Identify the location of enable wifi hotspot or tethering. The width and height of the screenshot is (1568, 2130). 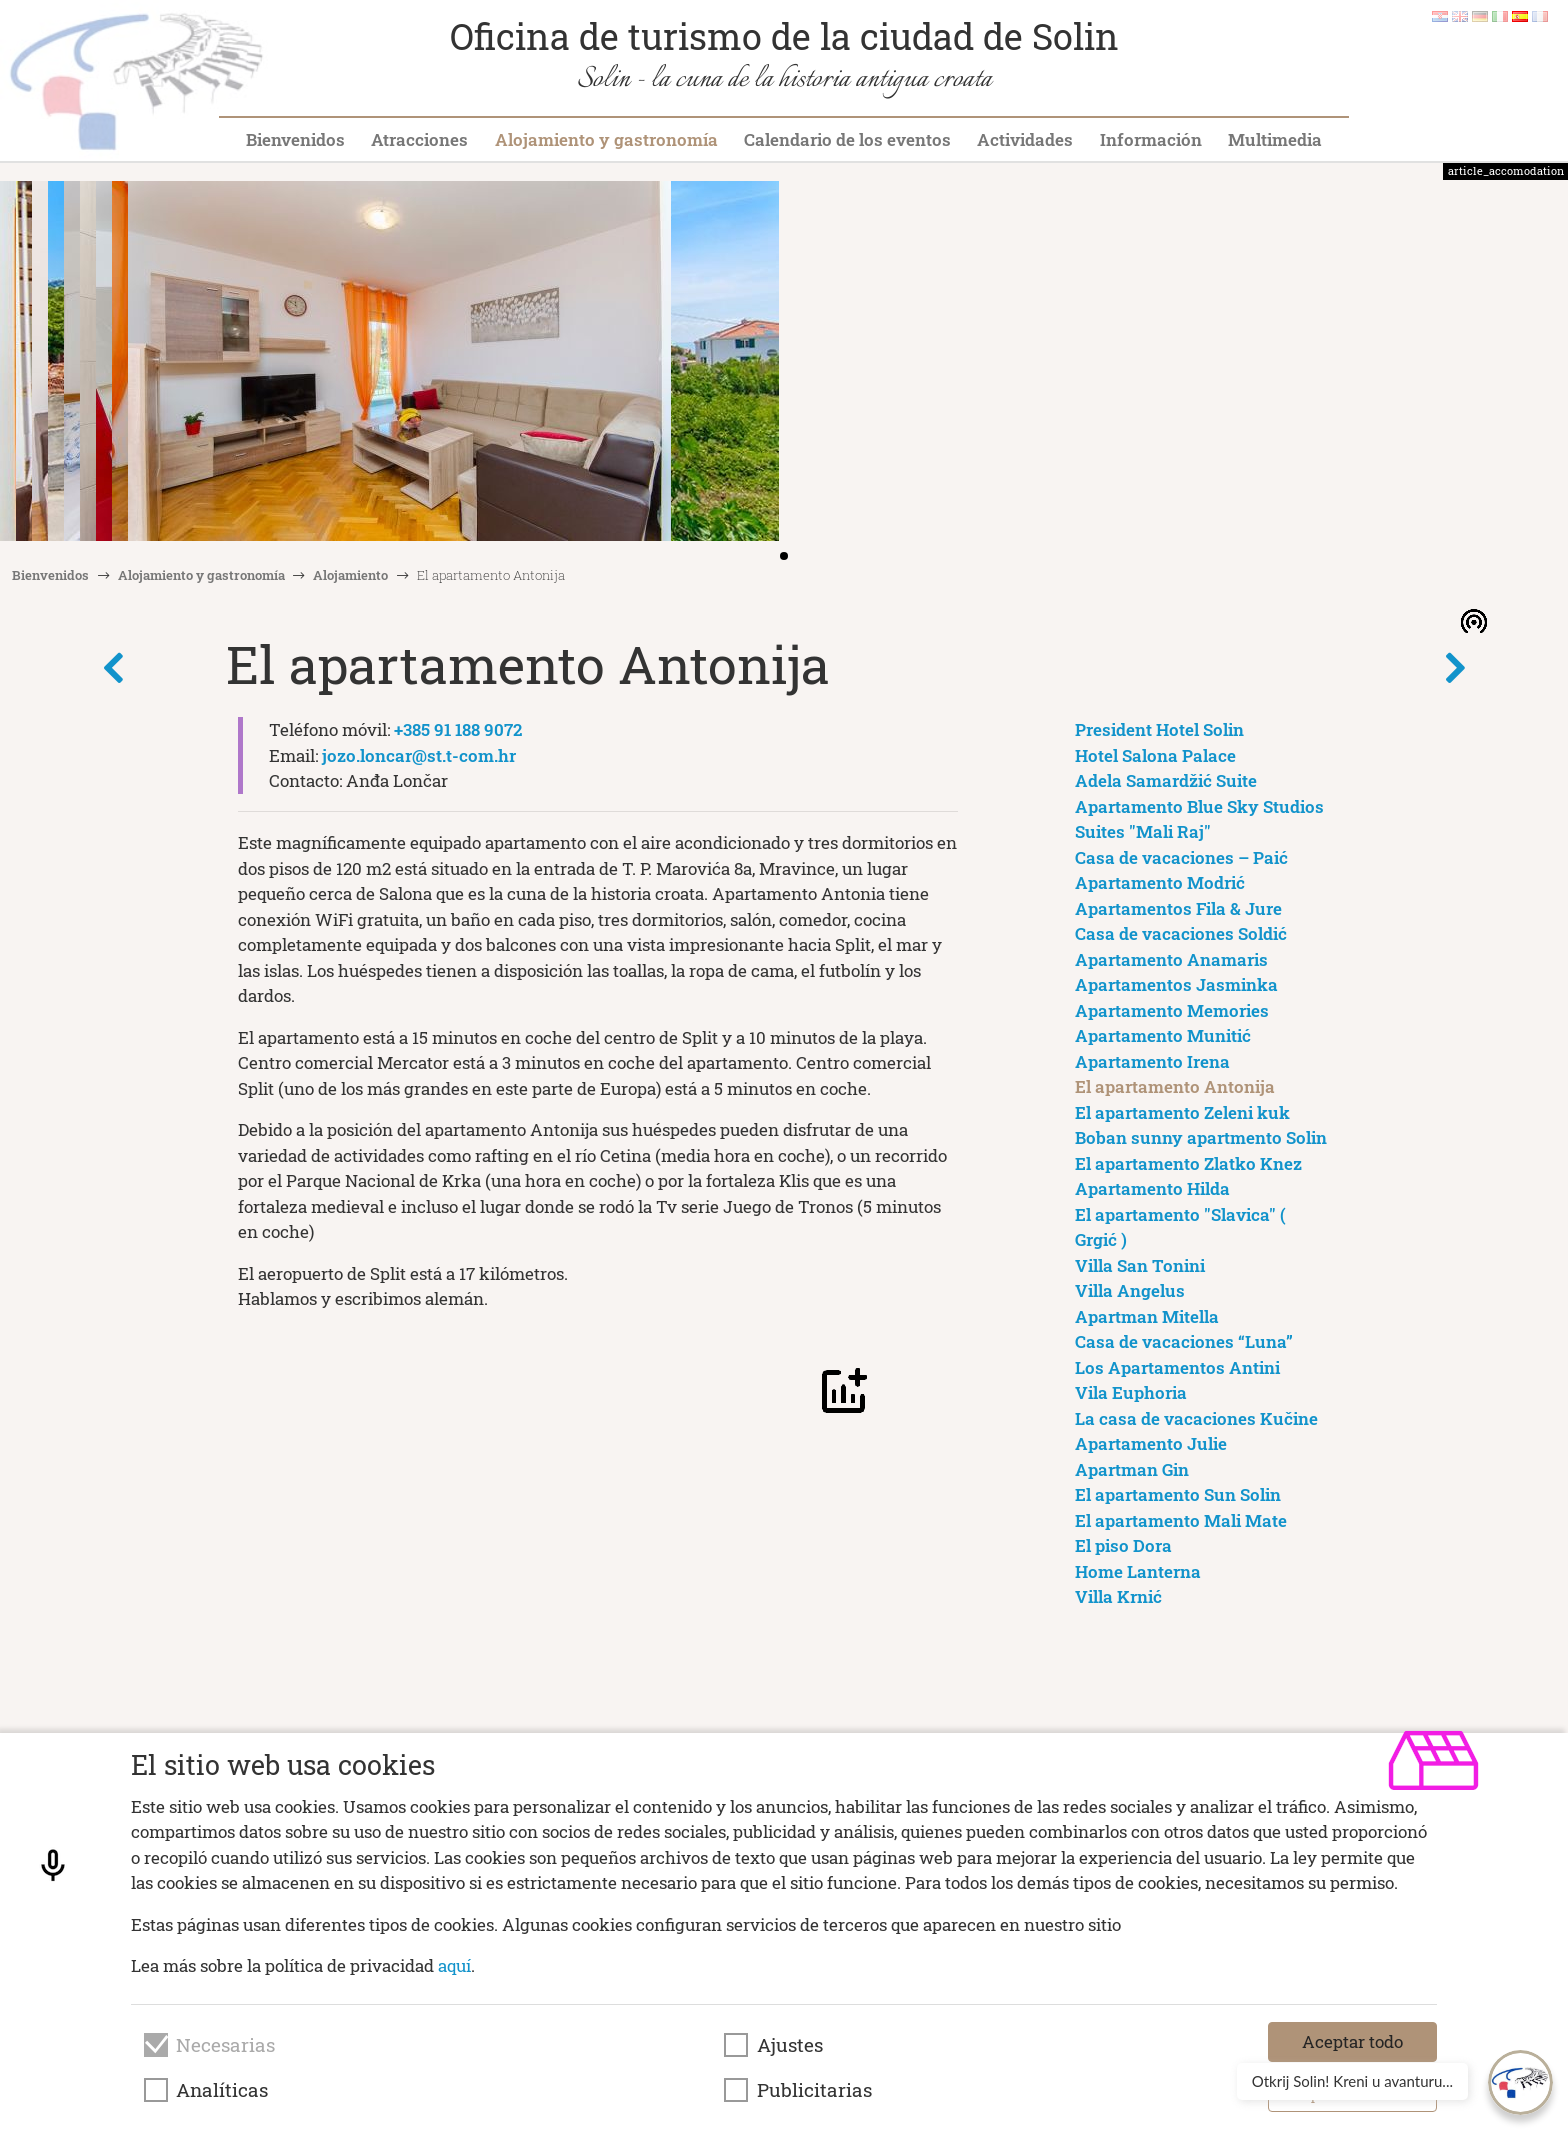
(1474, 621).